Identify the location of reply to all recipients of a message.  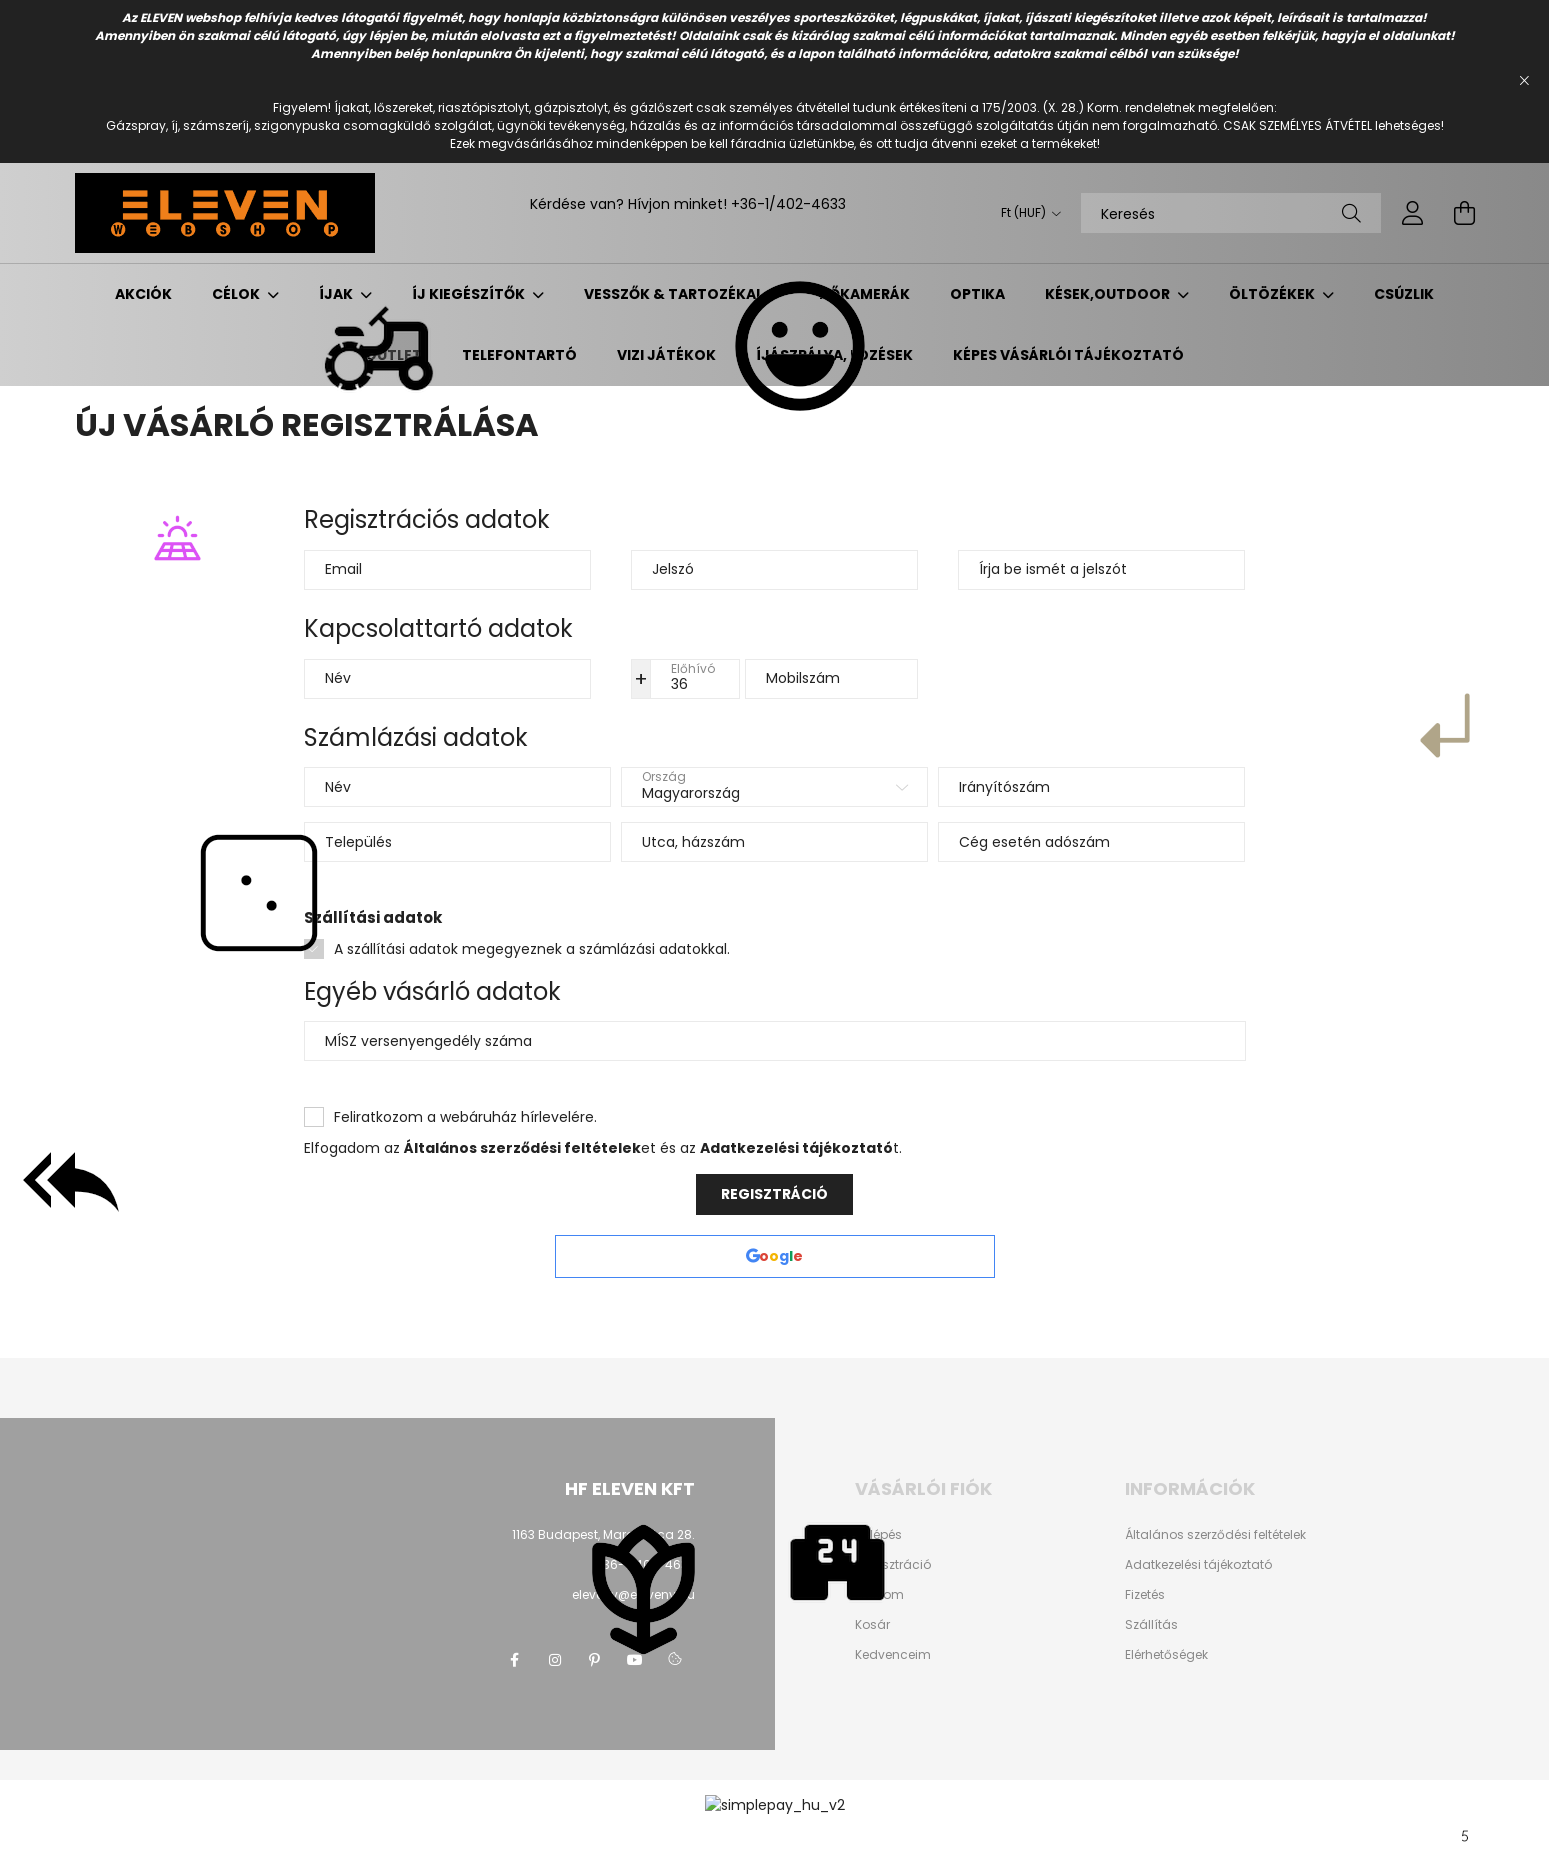
(71, 1180).